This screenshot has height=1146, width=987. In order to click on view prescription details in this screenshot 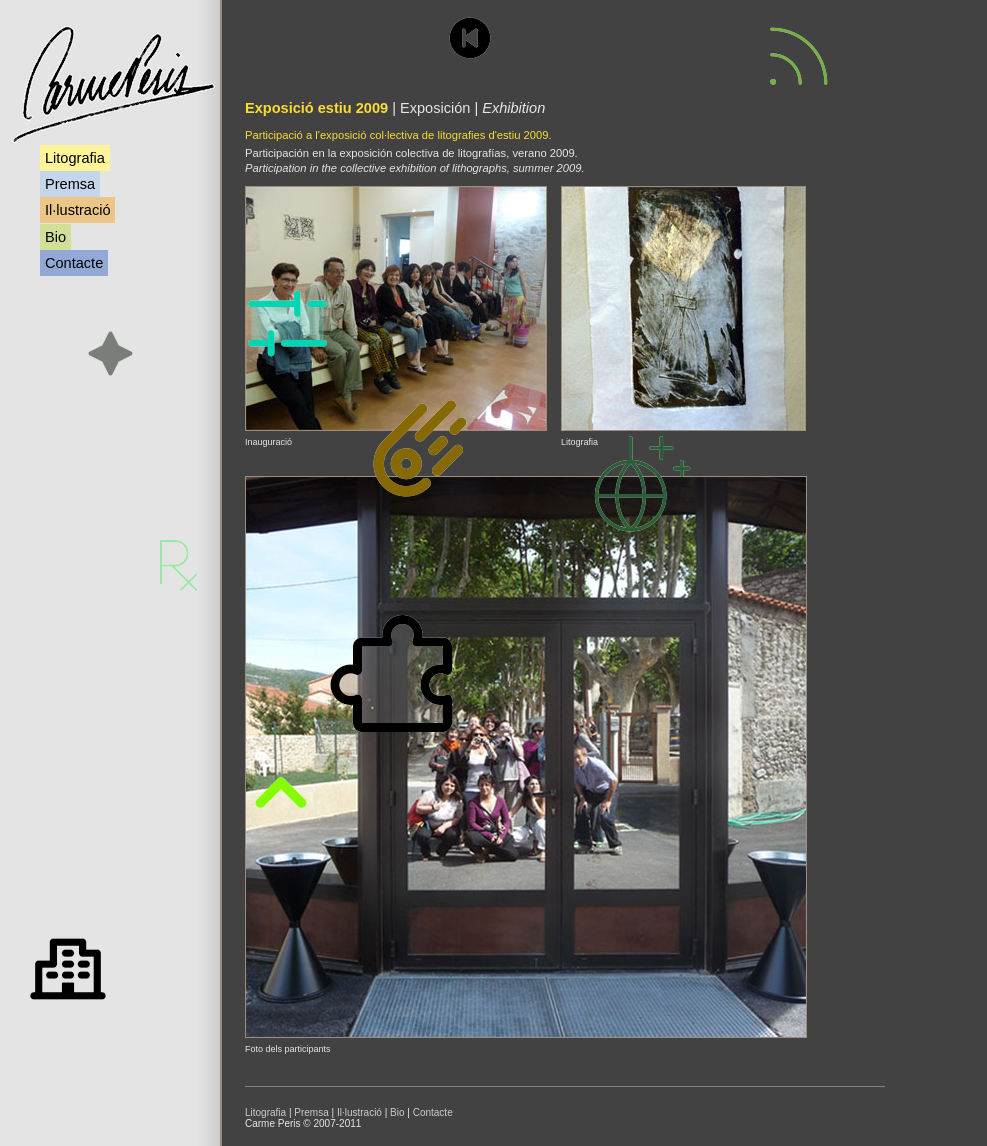, I will do `click(176, 565)`.